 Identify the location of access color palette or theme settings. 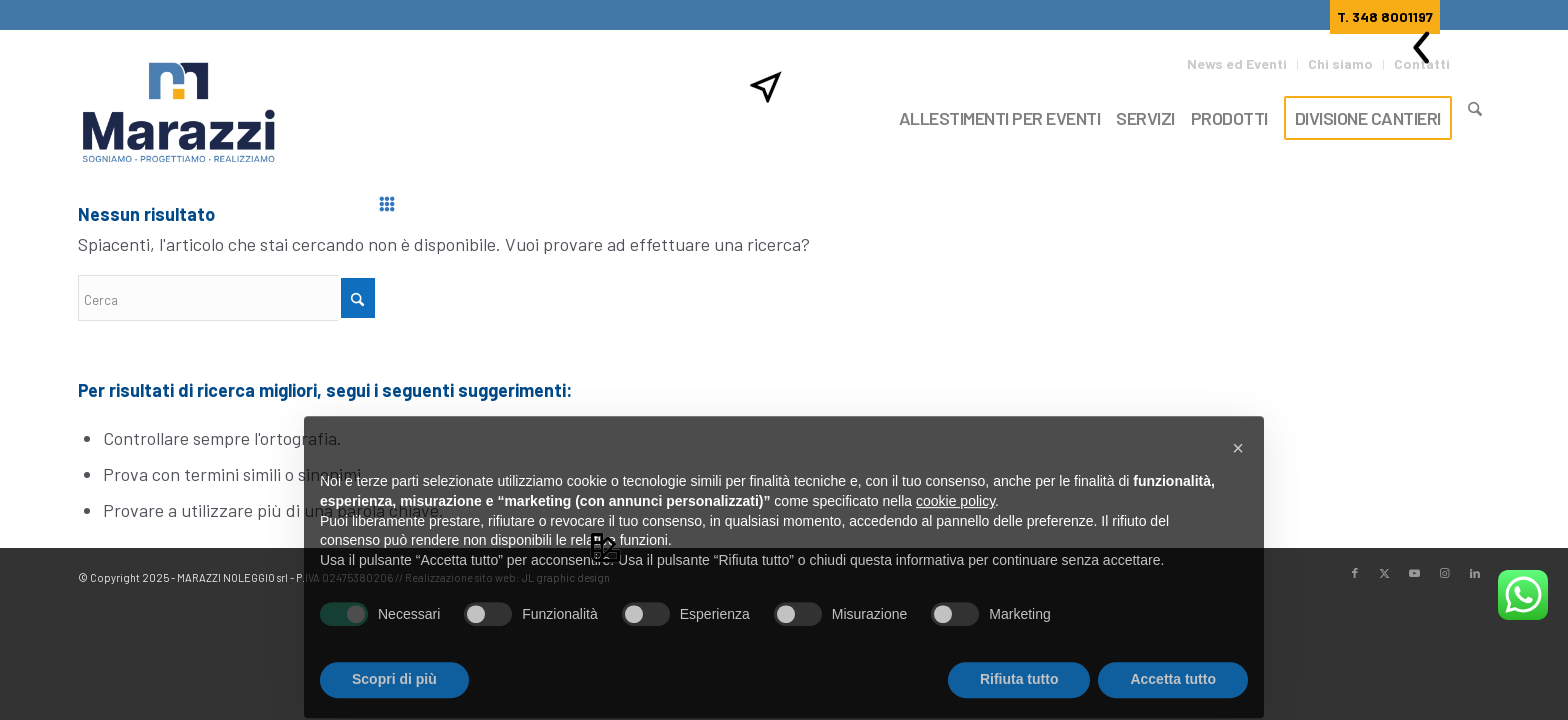
(605, 547).